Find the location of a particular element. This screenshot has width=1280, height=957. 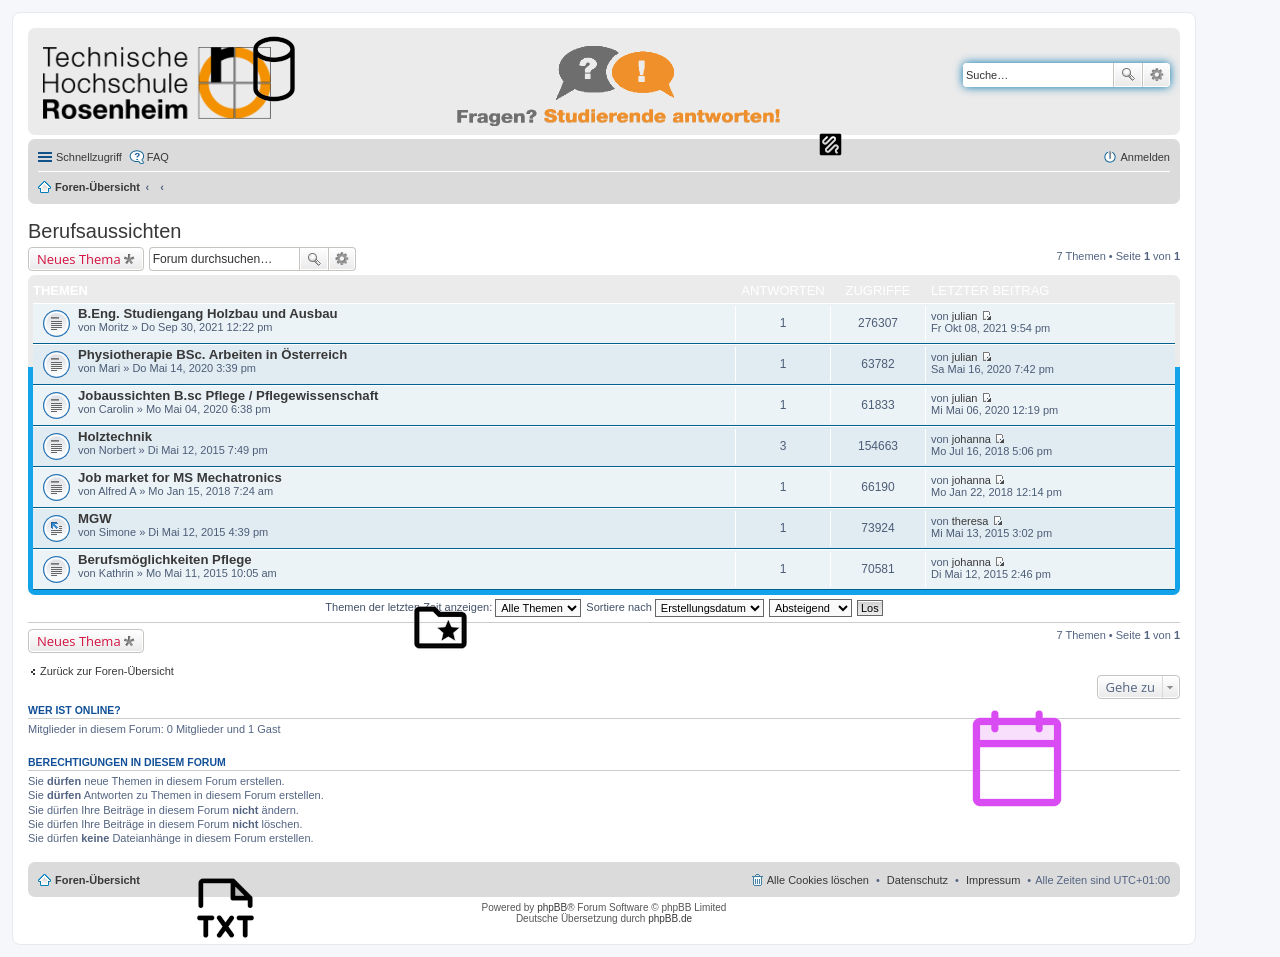

open a plain text file is located at coordinates (225, 910).